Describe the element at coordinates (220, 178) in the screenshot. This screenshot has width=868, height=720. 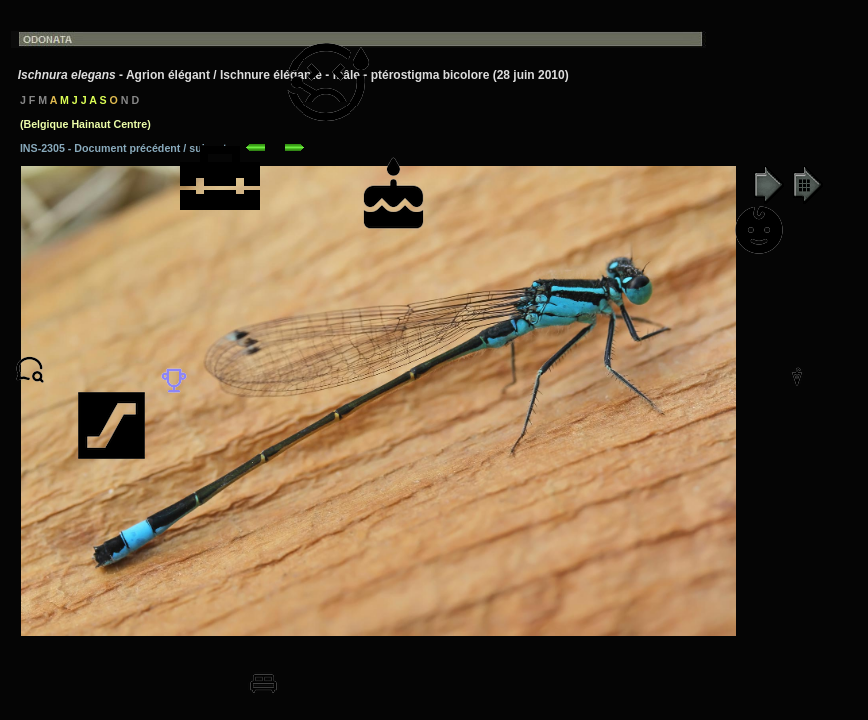
I see `access home repair services` at that location.